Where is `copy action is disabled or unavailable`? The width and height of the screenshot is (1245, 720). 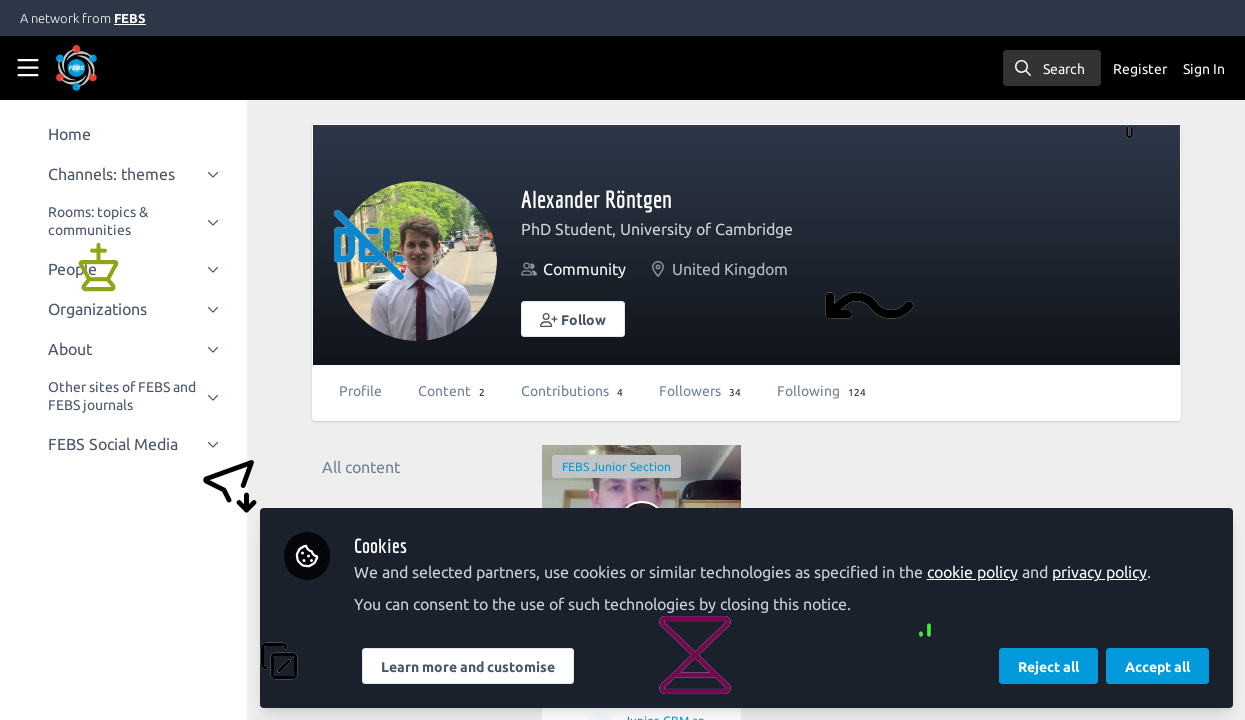 copy action is disabled or unavailable is located at coordinates (279, 661).